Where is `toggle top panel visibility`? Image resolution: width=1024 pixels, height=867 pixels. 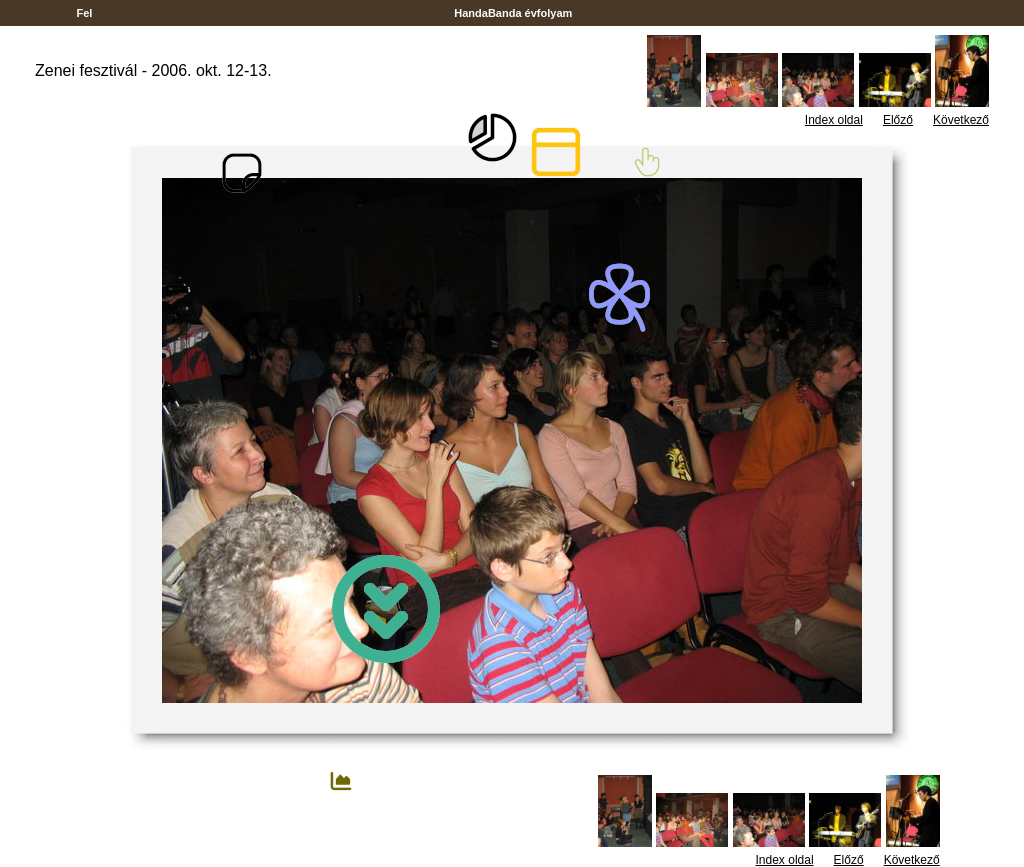 toggle top panel visibility is located at coordinates (556, 152).